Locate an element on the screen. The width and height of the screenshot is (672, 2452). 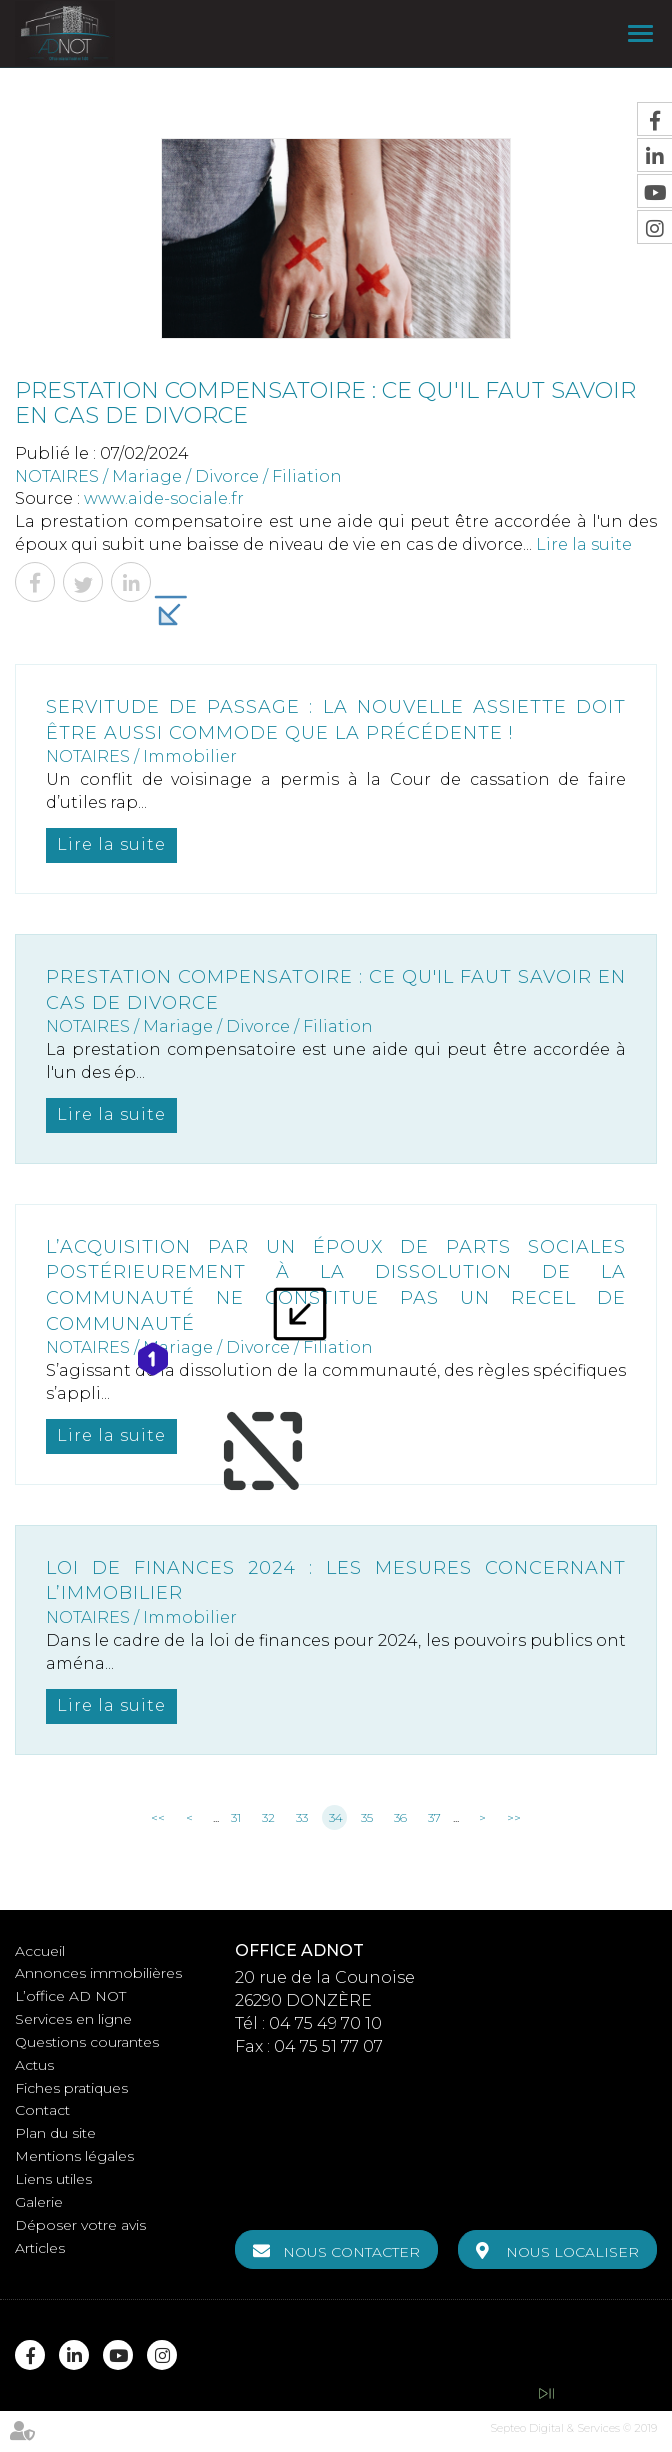
disable selection mode is located at coordinates (263, 1451).